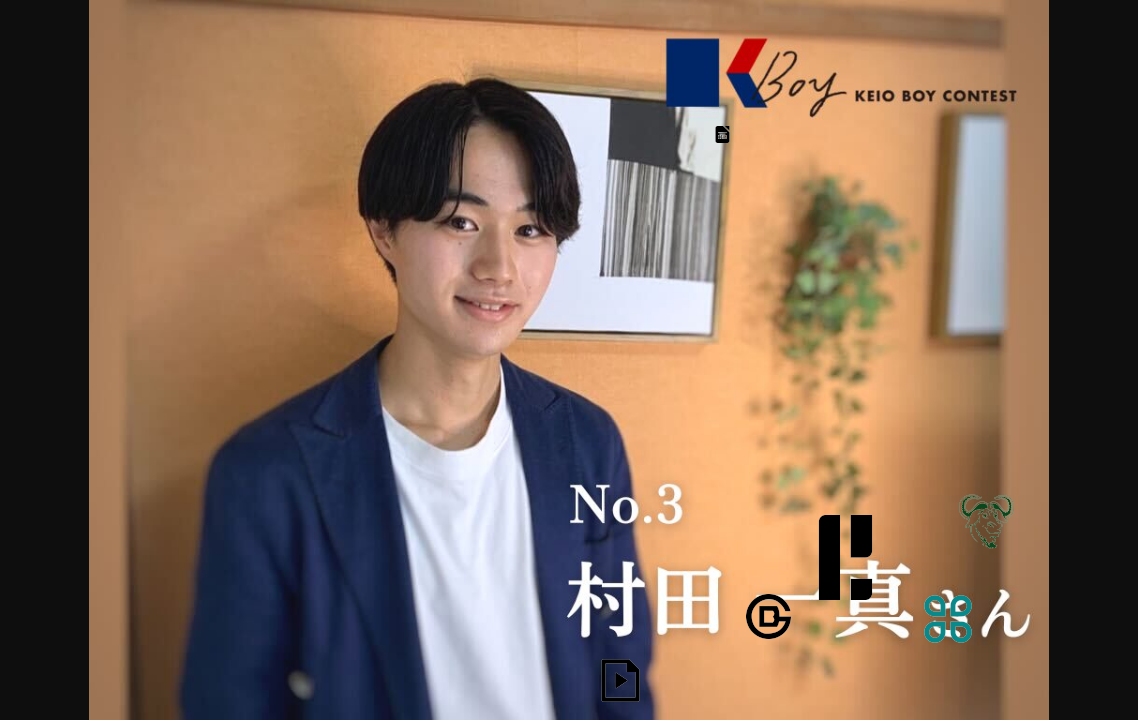 Image resolution: width=1138 pixels, height=720 pixels. I want to click on open the pleroma app, so click(845, 557).